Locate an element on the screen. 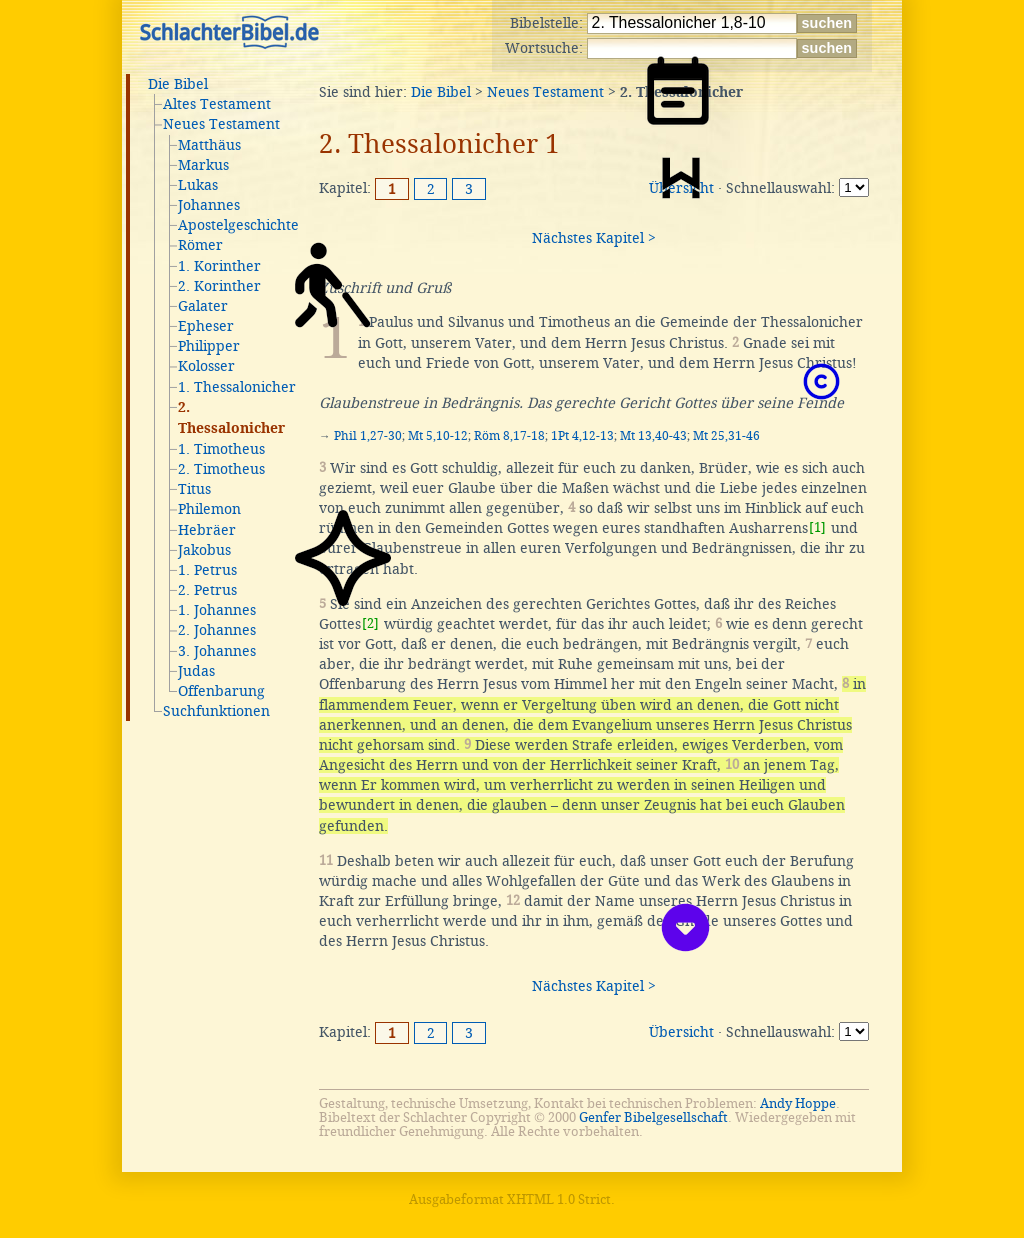 The width and height of the screenshot is (1024, 1238). indicates accessibility features for visually impaired users is located at coordinates (328, 285).